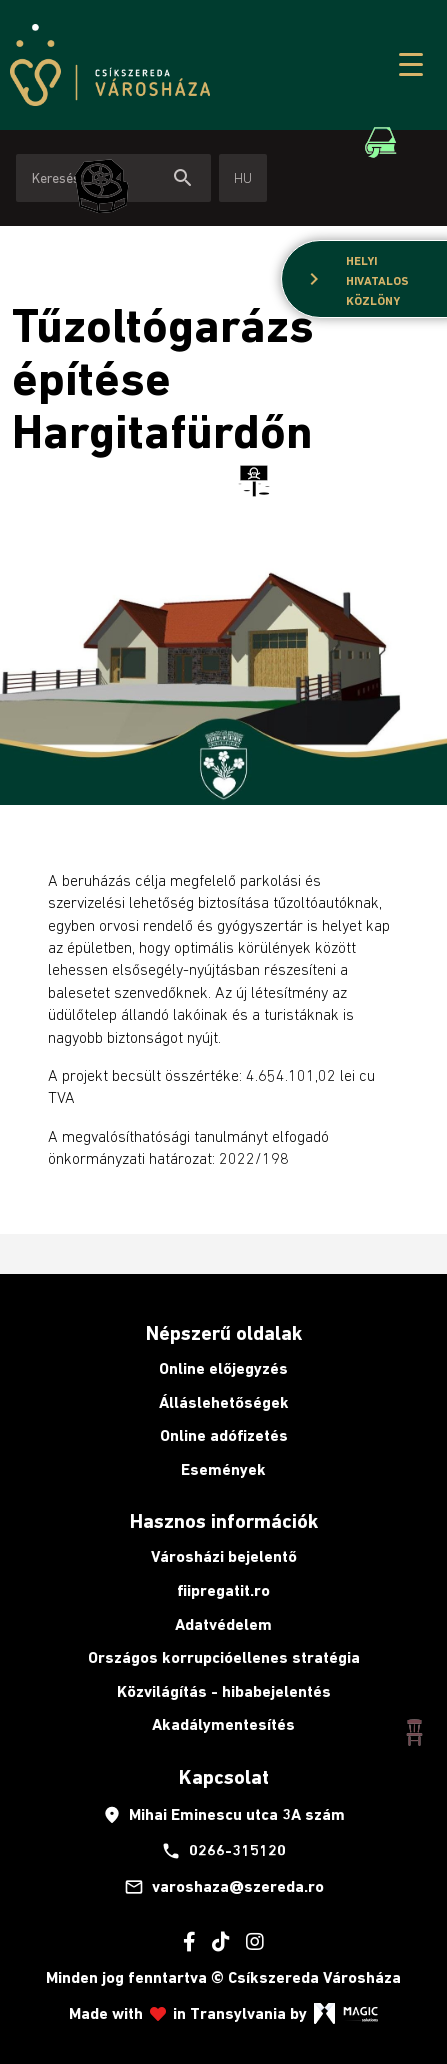 This screenshot has width=447, height=2064. Describe the element at coordinates (254, 481) in the screenshot. I see `indicates a hazardous or danger zone in gameplay` at that location.